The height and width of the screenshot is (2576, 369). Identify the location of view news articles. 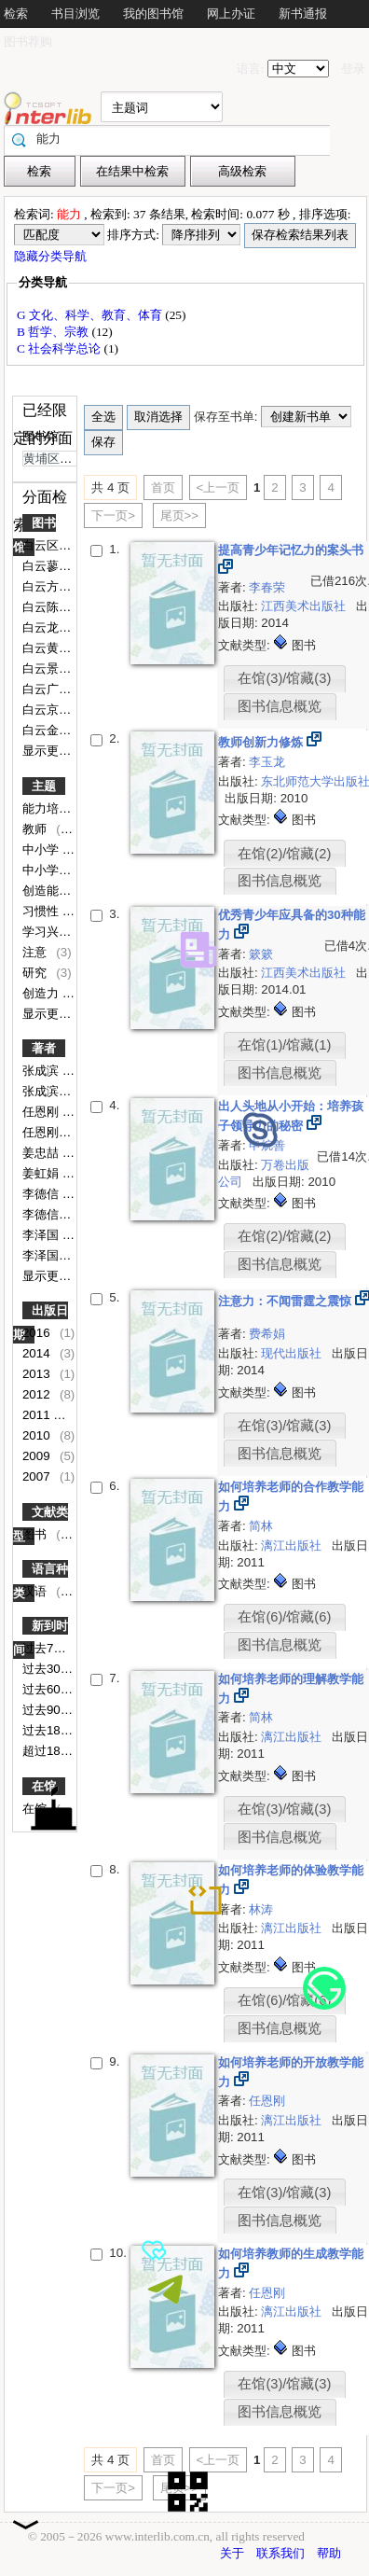
(198, 950).